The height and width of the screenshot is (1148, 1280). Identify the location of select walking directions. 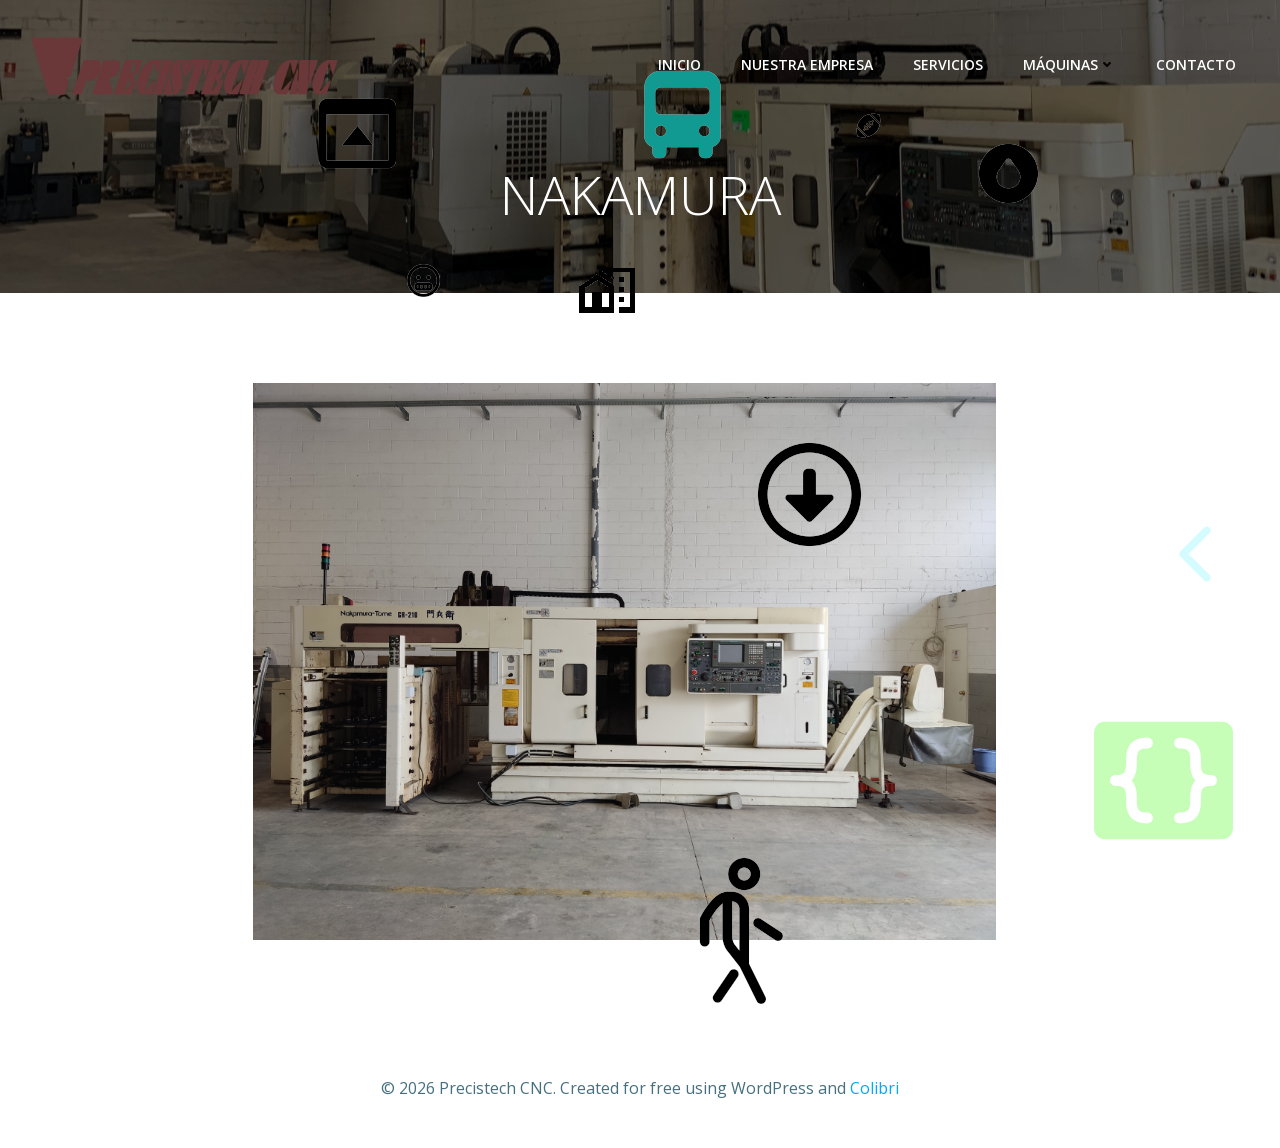
(743, 930).